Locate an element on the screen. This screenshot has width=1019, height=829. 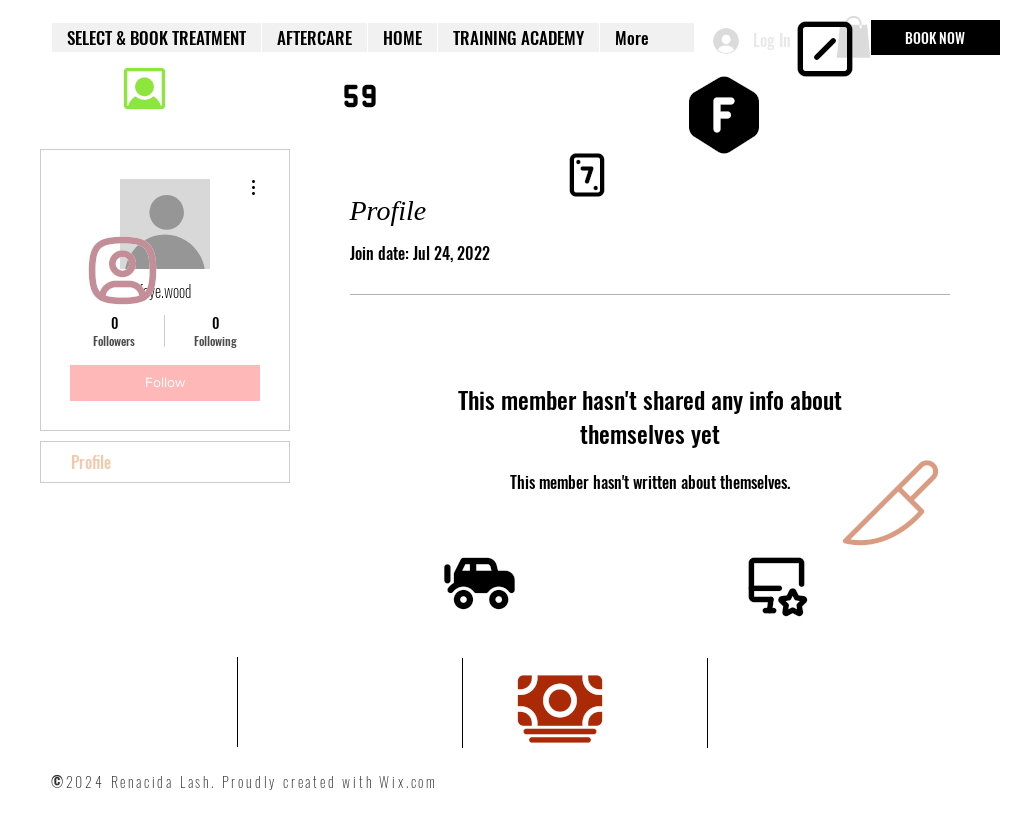
view your cash balance is located at coordinates (560, 709).